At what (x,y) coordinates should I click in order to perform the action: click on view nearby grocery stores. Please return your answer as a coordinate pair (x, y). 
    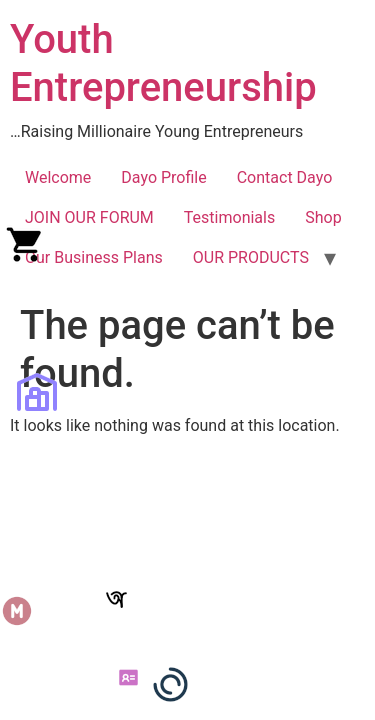
    Looking at the image, I should click on (25, 244).